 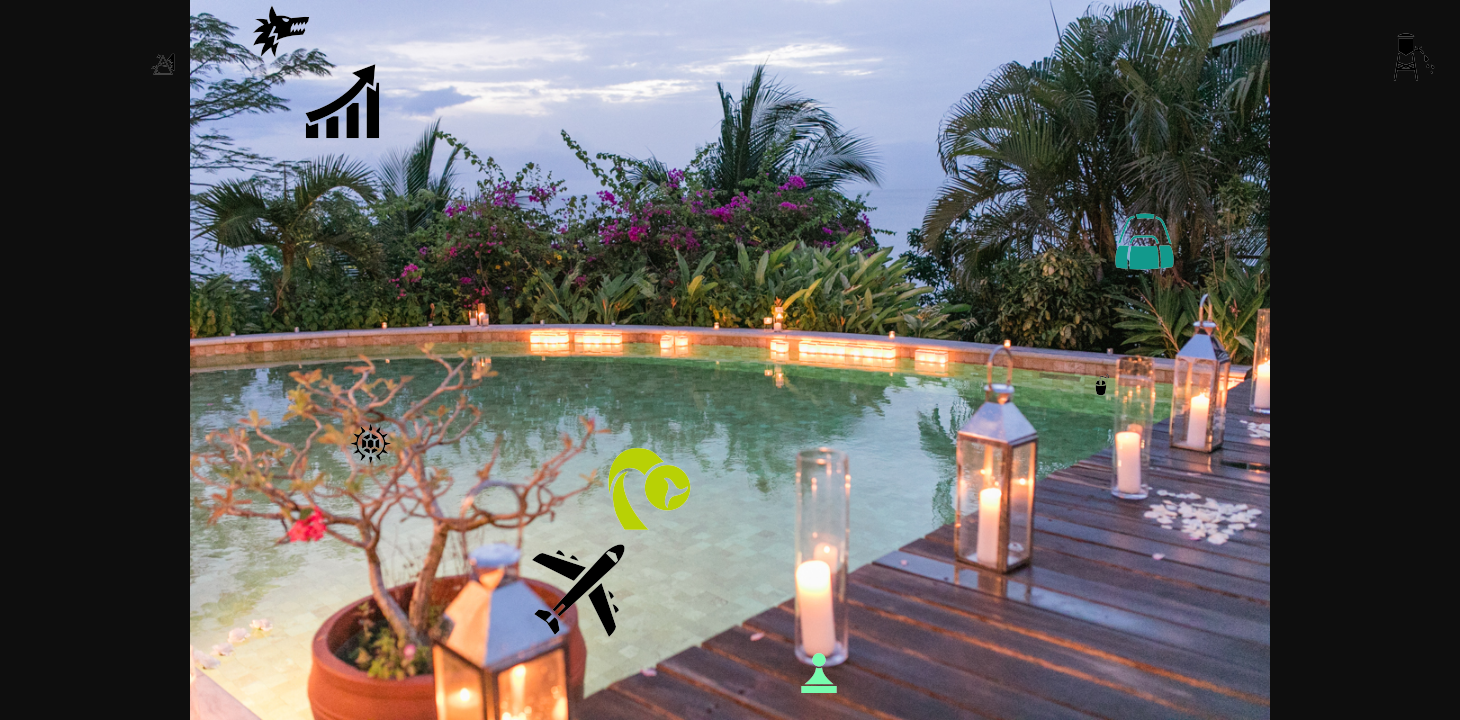 What do you see at coordinates (281, 31) in the screenshot?
I see `select wolf character or team` at bounding box center [281, 31].